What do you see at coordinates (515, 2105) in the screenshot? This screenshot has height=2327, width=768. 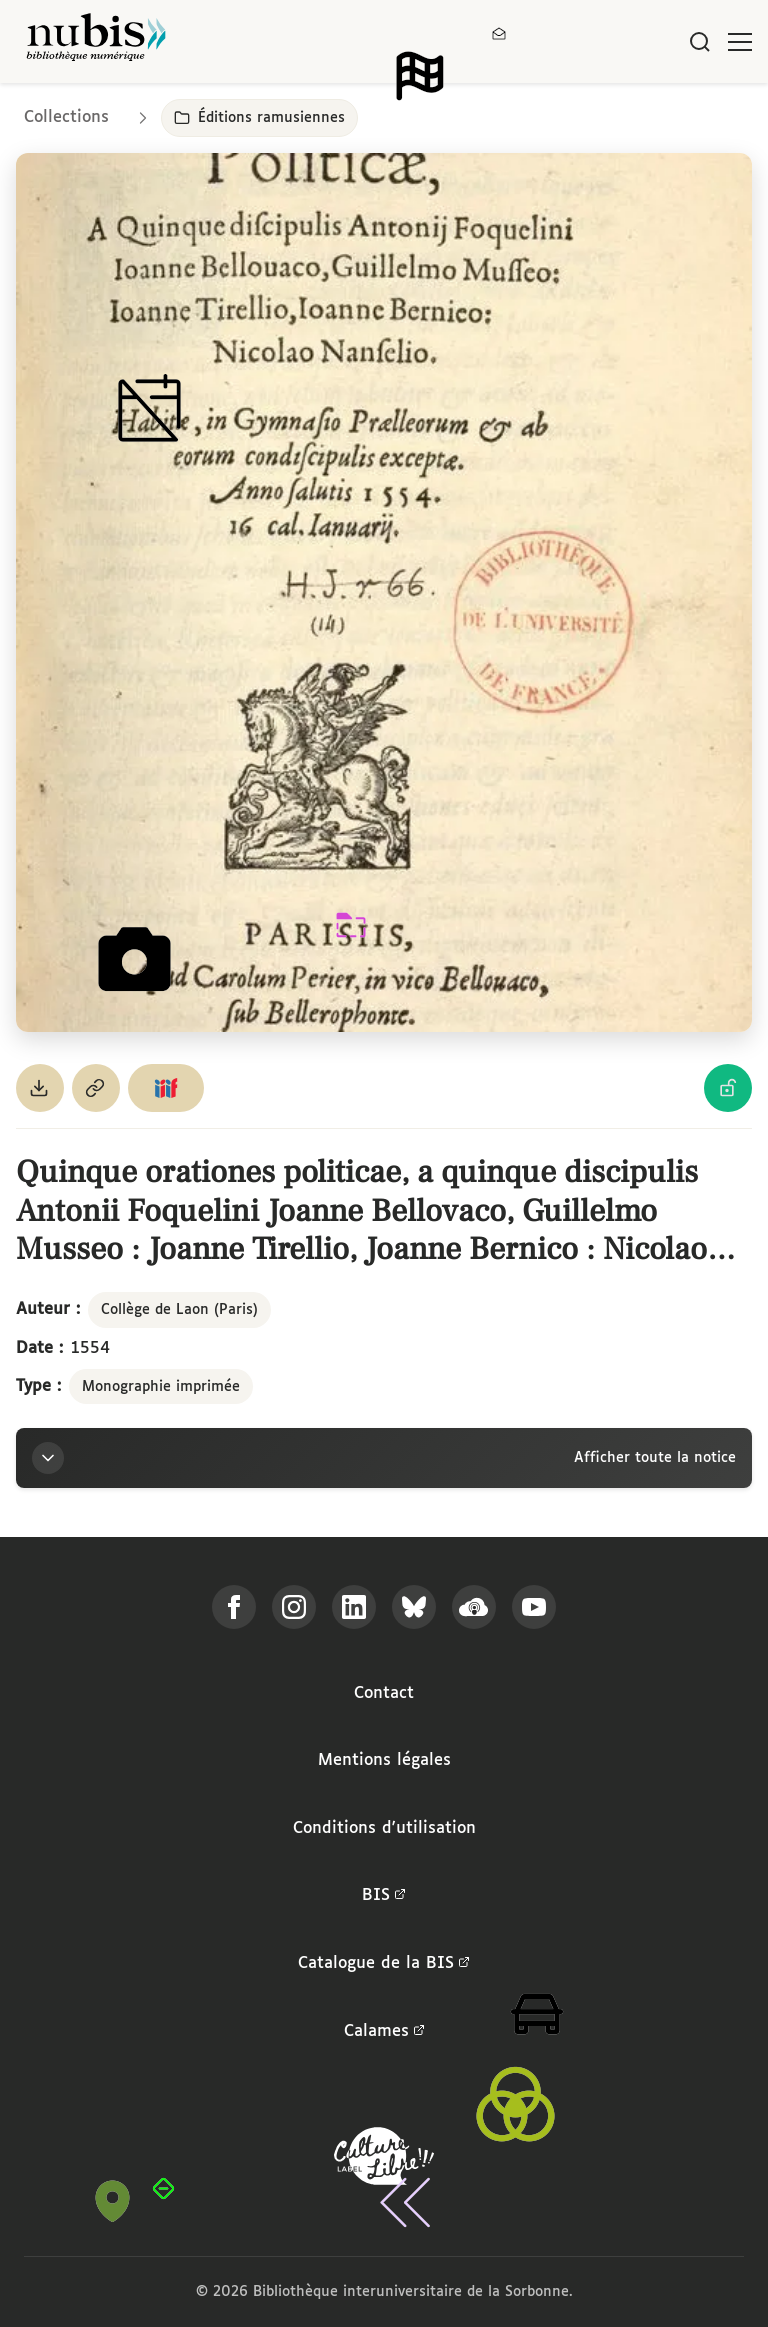 I see `shows overlapping or intersecting data sets` at bounding box center [515, 2105].